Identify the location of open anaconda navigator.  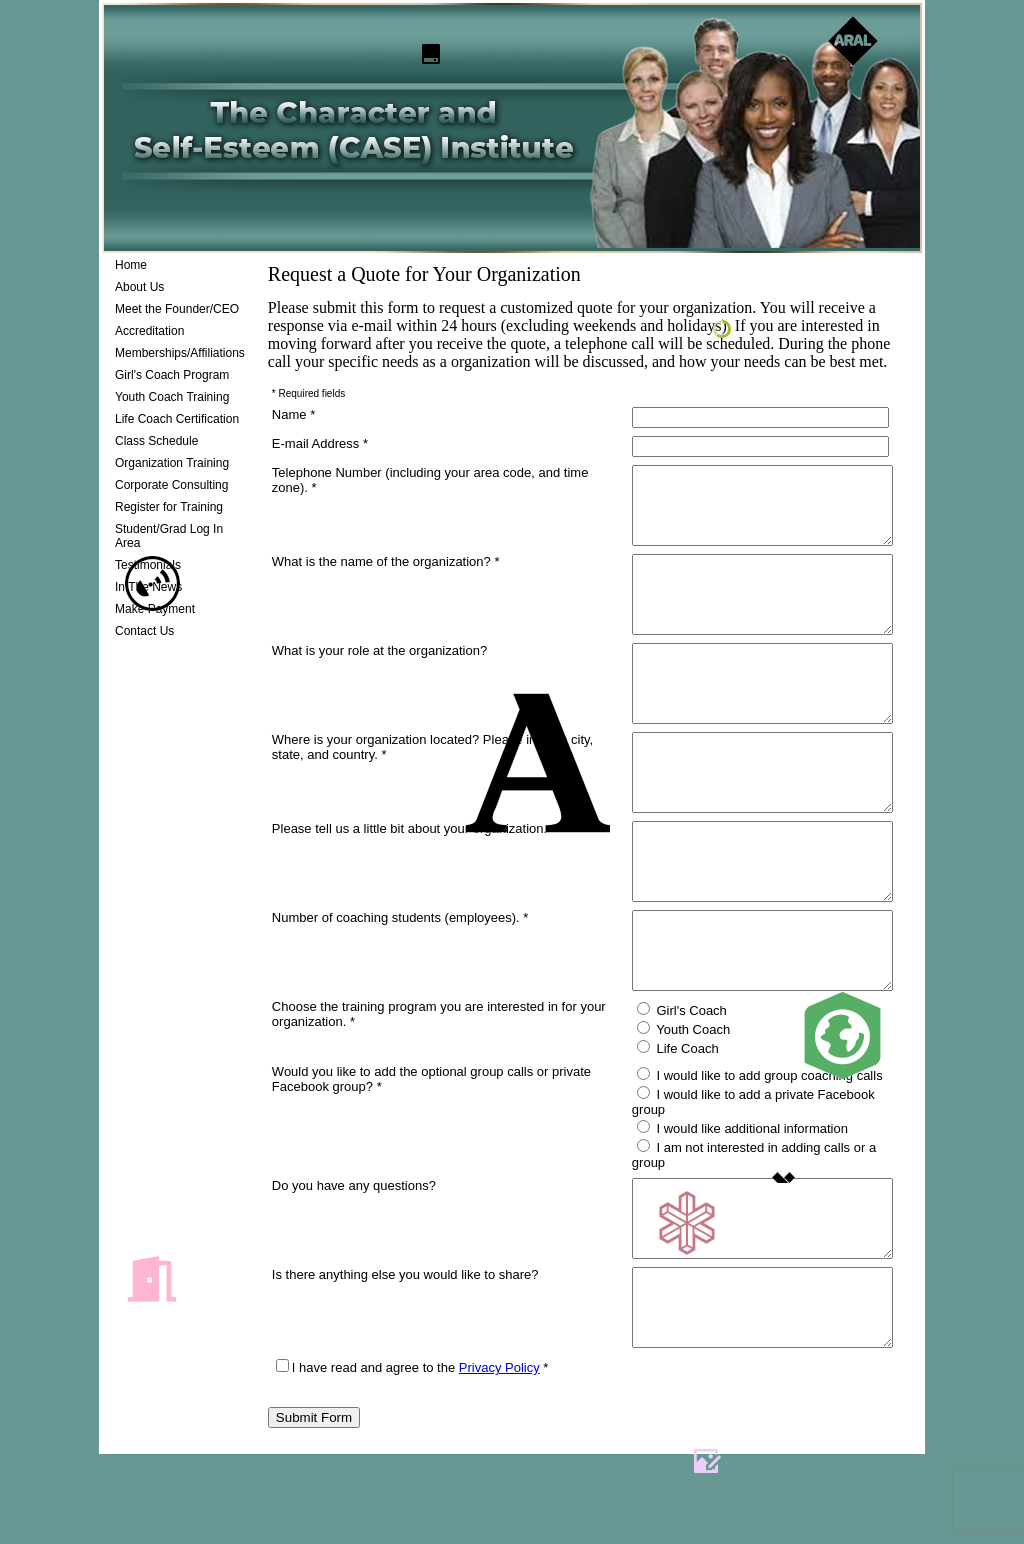
(722, 329).